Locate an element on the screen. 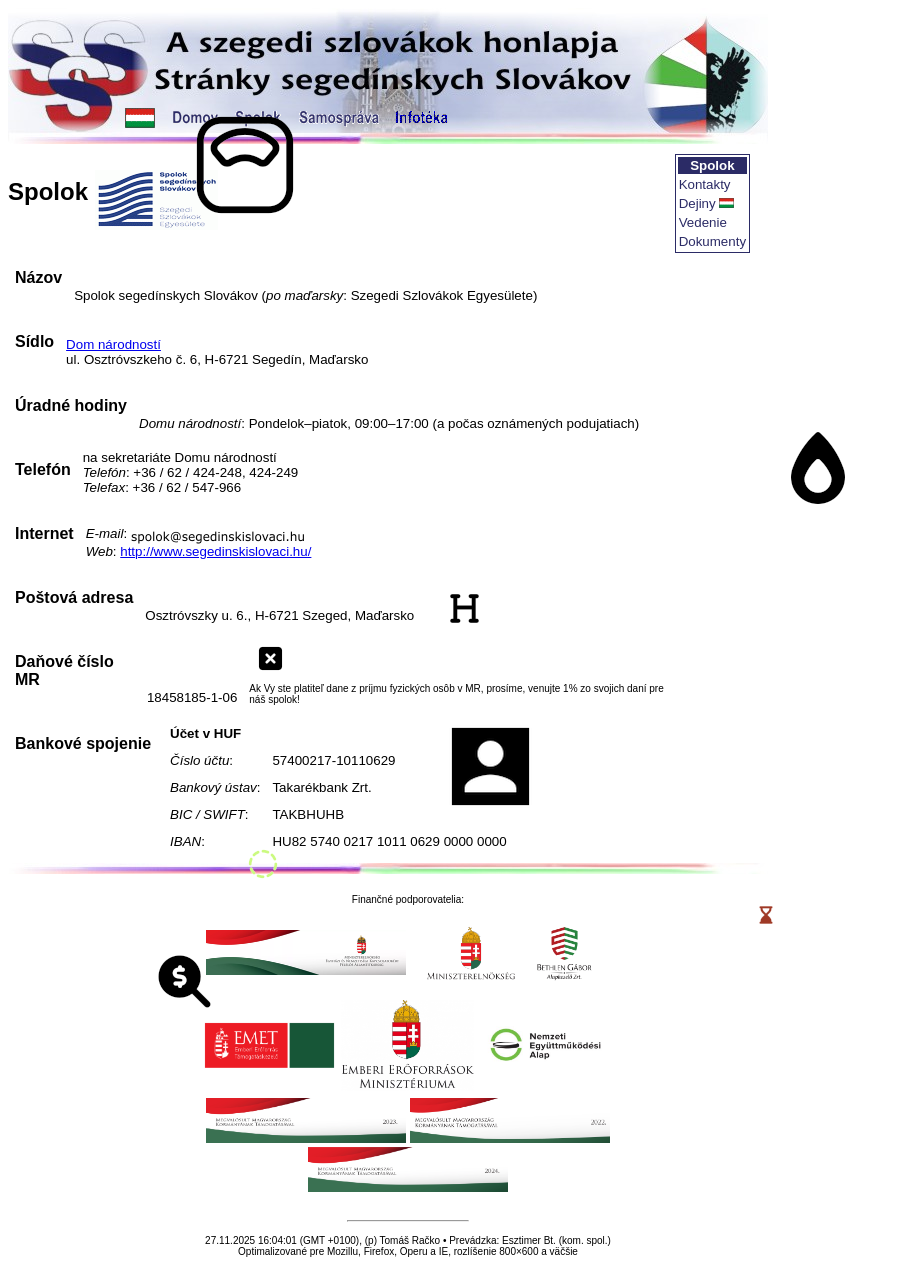 The height and width of the screenshot is (1265, 915). search for prices or financial information is located at coordinates (184, 981).